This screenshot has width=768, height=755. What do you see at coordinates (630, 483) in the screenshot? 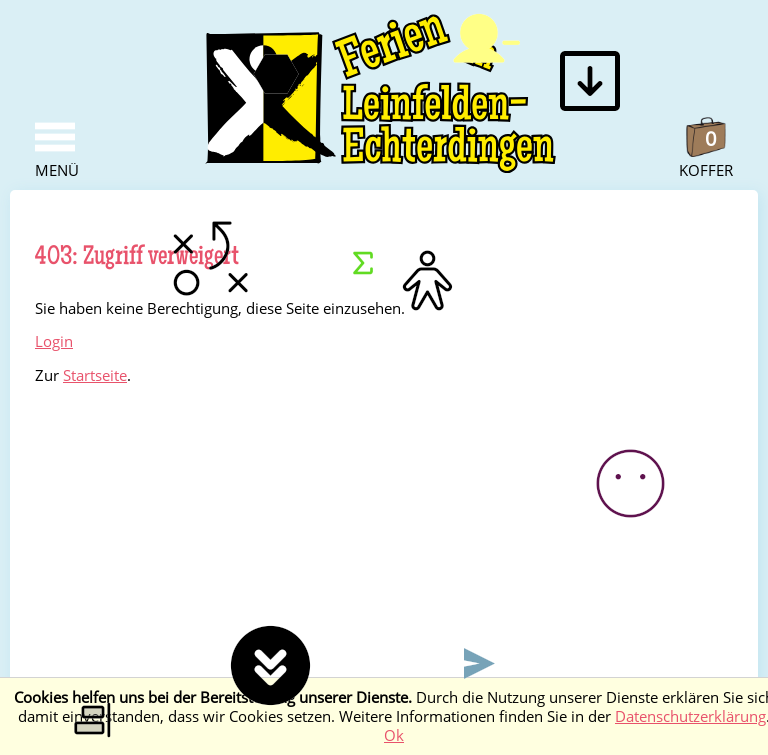
I see `indicates neutral or no reaction` at bounding box center [630, 483].